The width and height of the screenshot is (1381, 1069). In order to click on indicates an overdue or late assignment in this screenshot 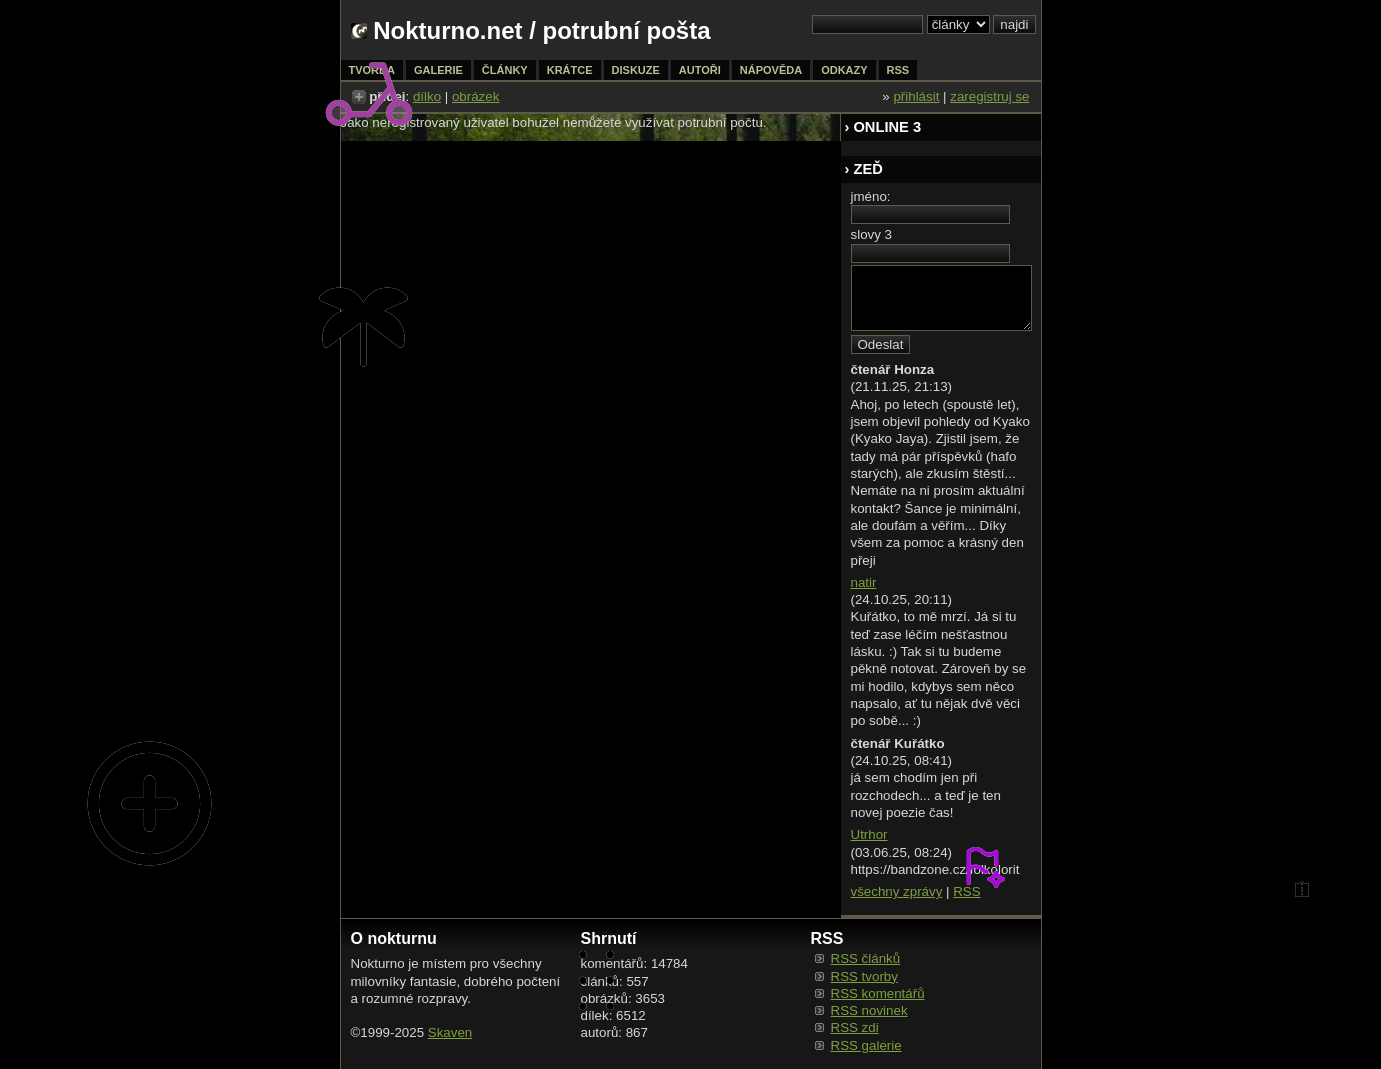, I will do `click(1302, 890)`.